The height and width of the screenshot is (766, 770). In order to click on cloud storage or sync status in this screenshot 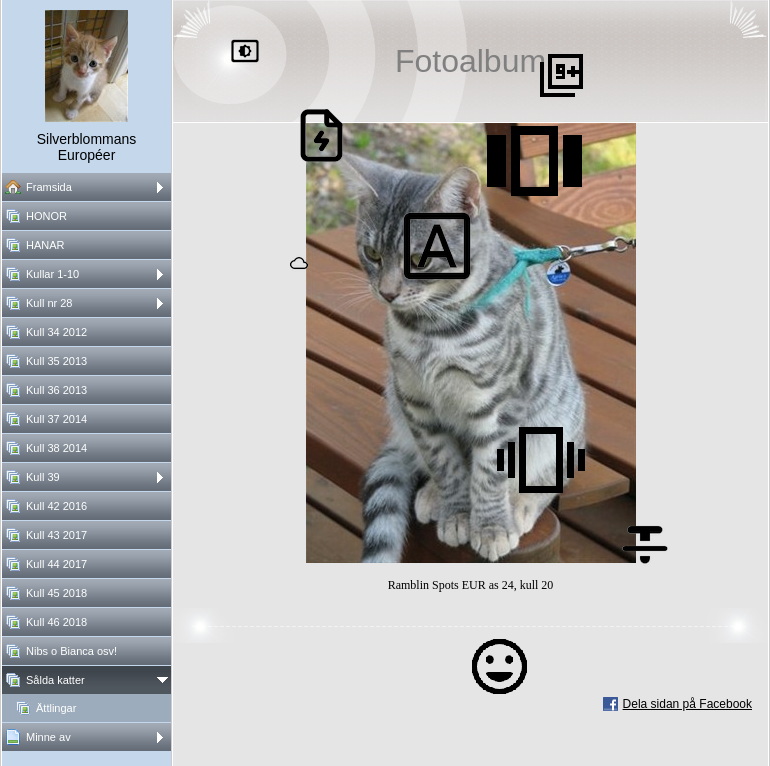, I will do `click(299, 263)`.